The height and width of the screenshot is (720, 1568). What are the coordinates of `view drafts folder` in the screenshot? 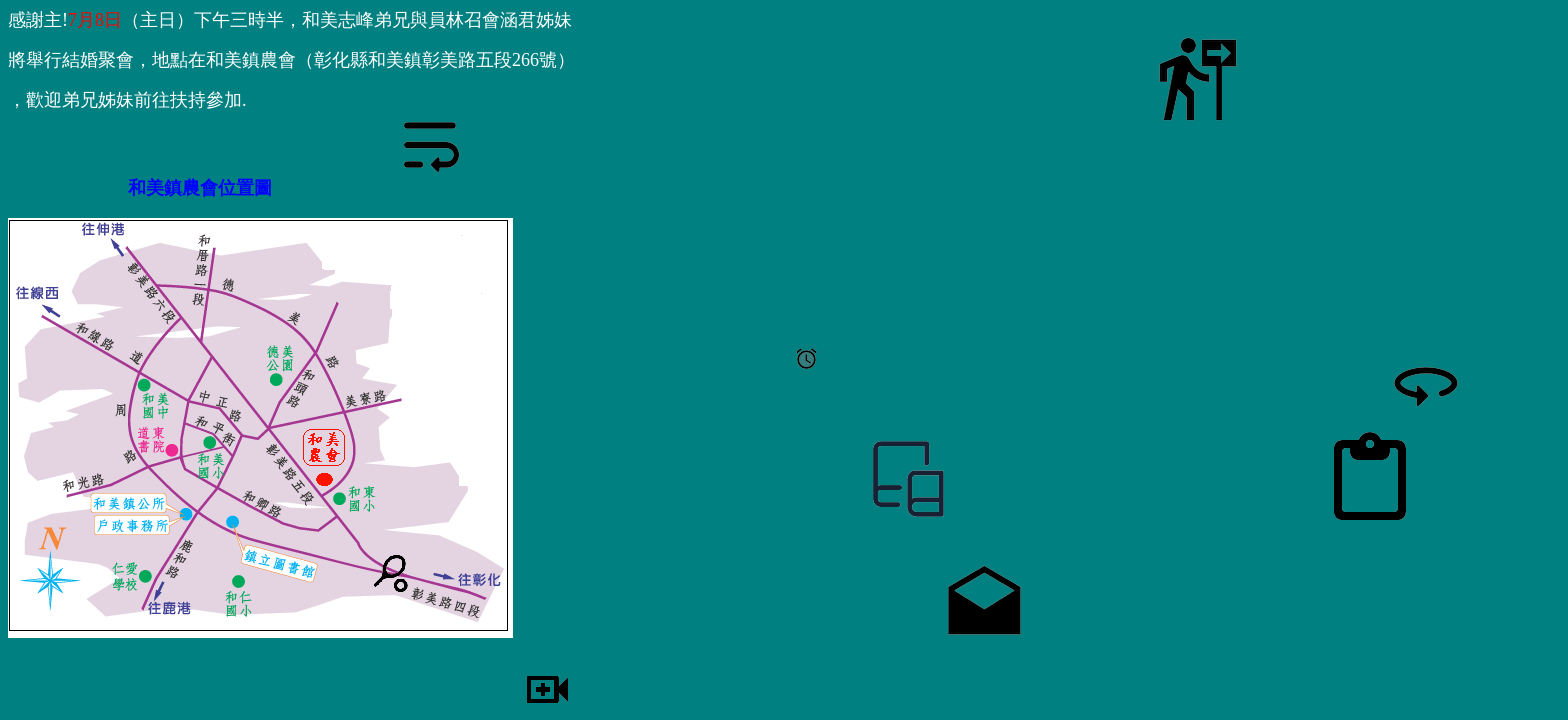 It's located at (984, 605).